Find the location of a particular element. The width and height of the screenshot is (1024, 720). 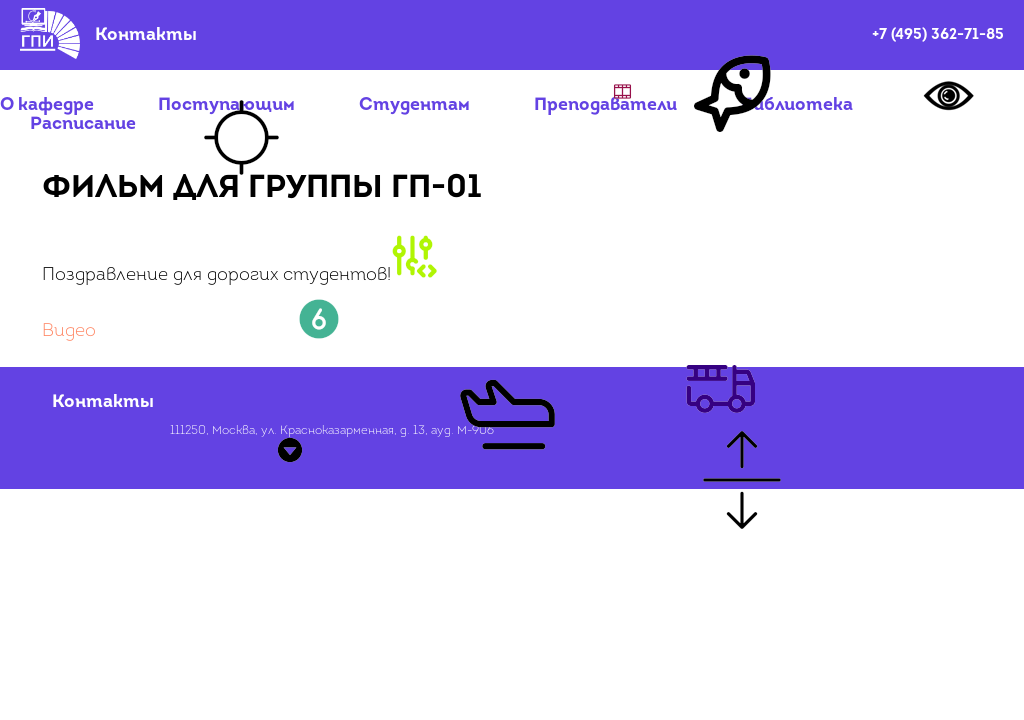

indicates step 6 in a multi-step process is located at coordinates (319, 319).